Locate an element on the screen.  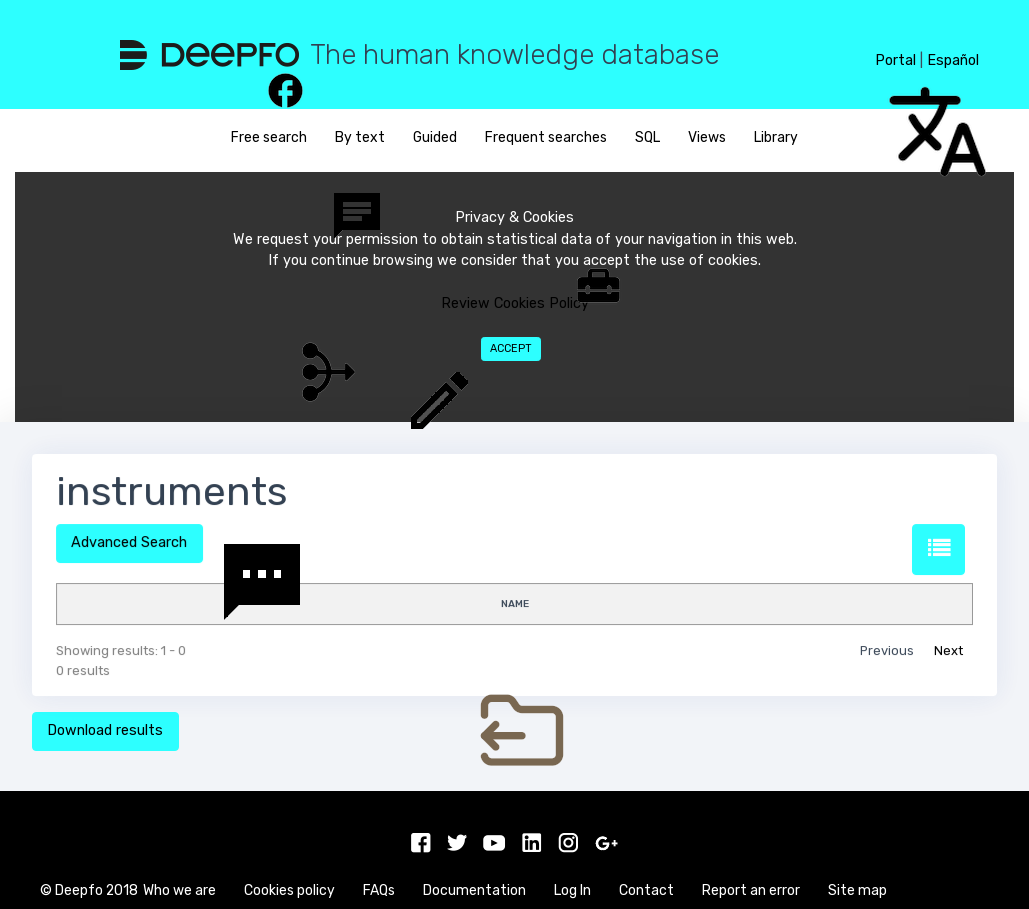
open facebook app is located at coordinates (285, 90).